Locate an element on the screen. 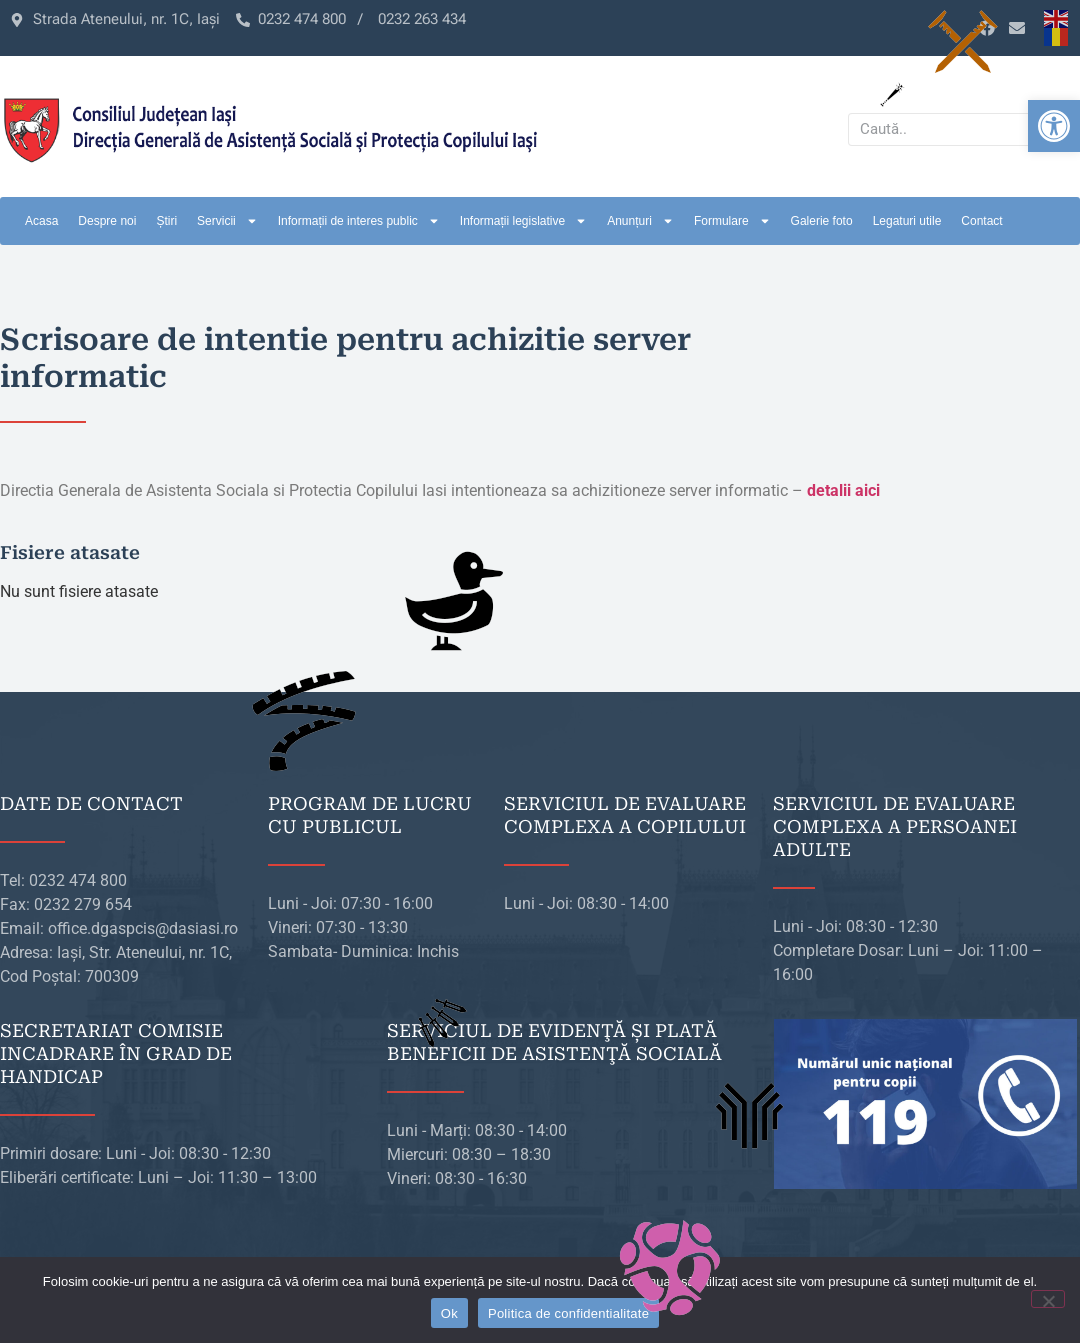 Image resolution: width=1080 pixels, height=1343 pixels. indicates a multi-attack or combo ability in a game is located at coordinates (669, 1267).